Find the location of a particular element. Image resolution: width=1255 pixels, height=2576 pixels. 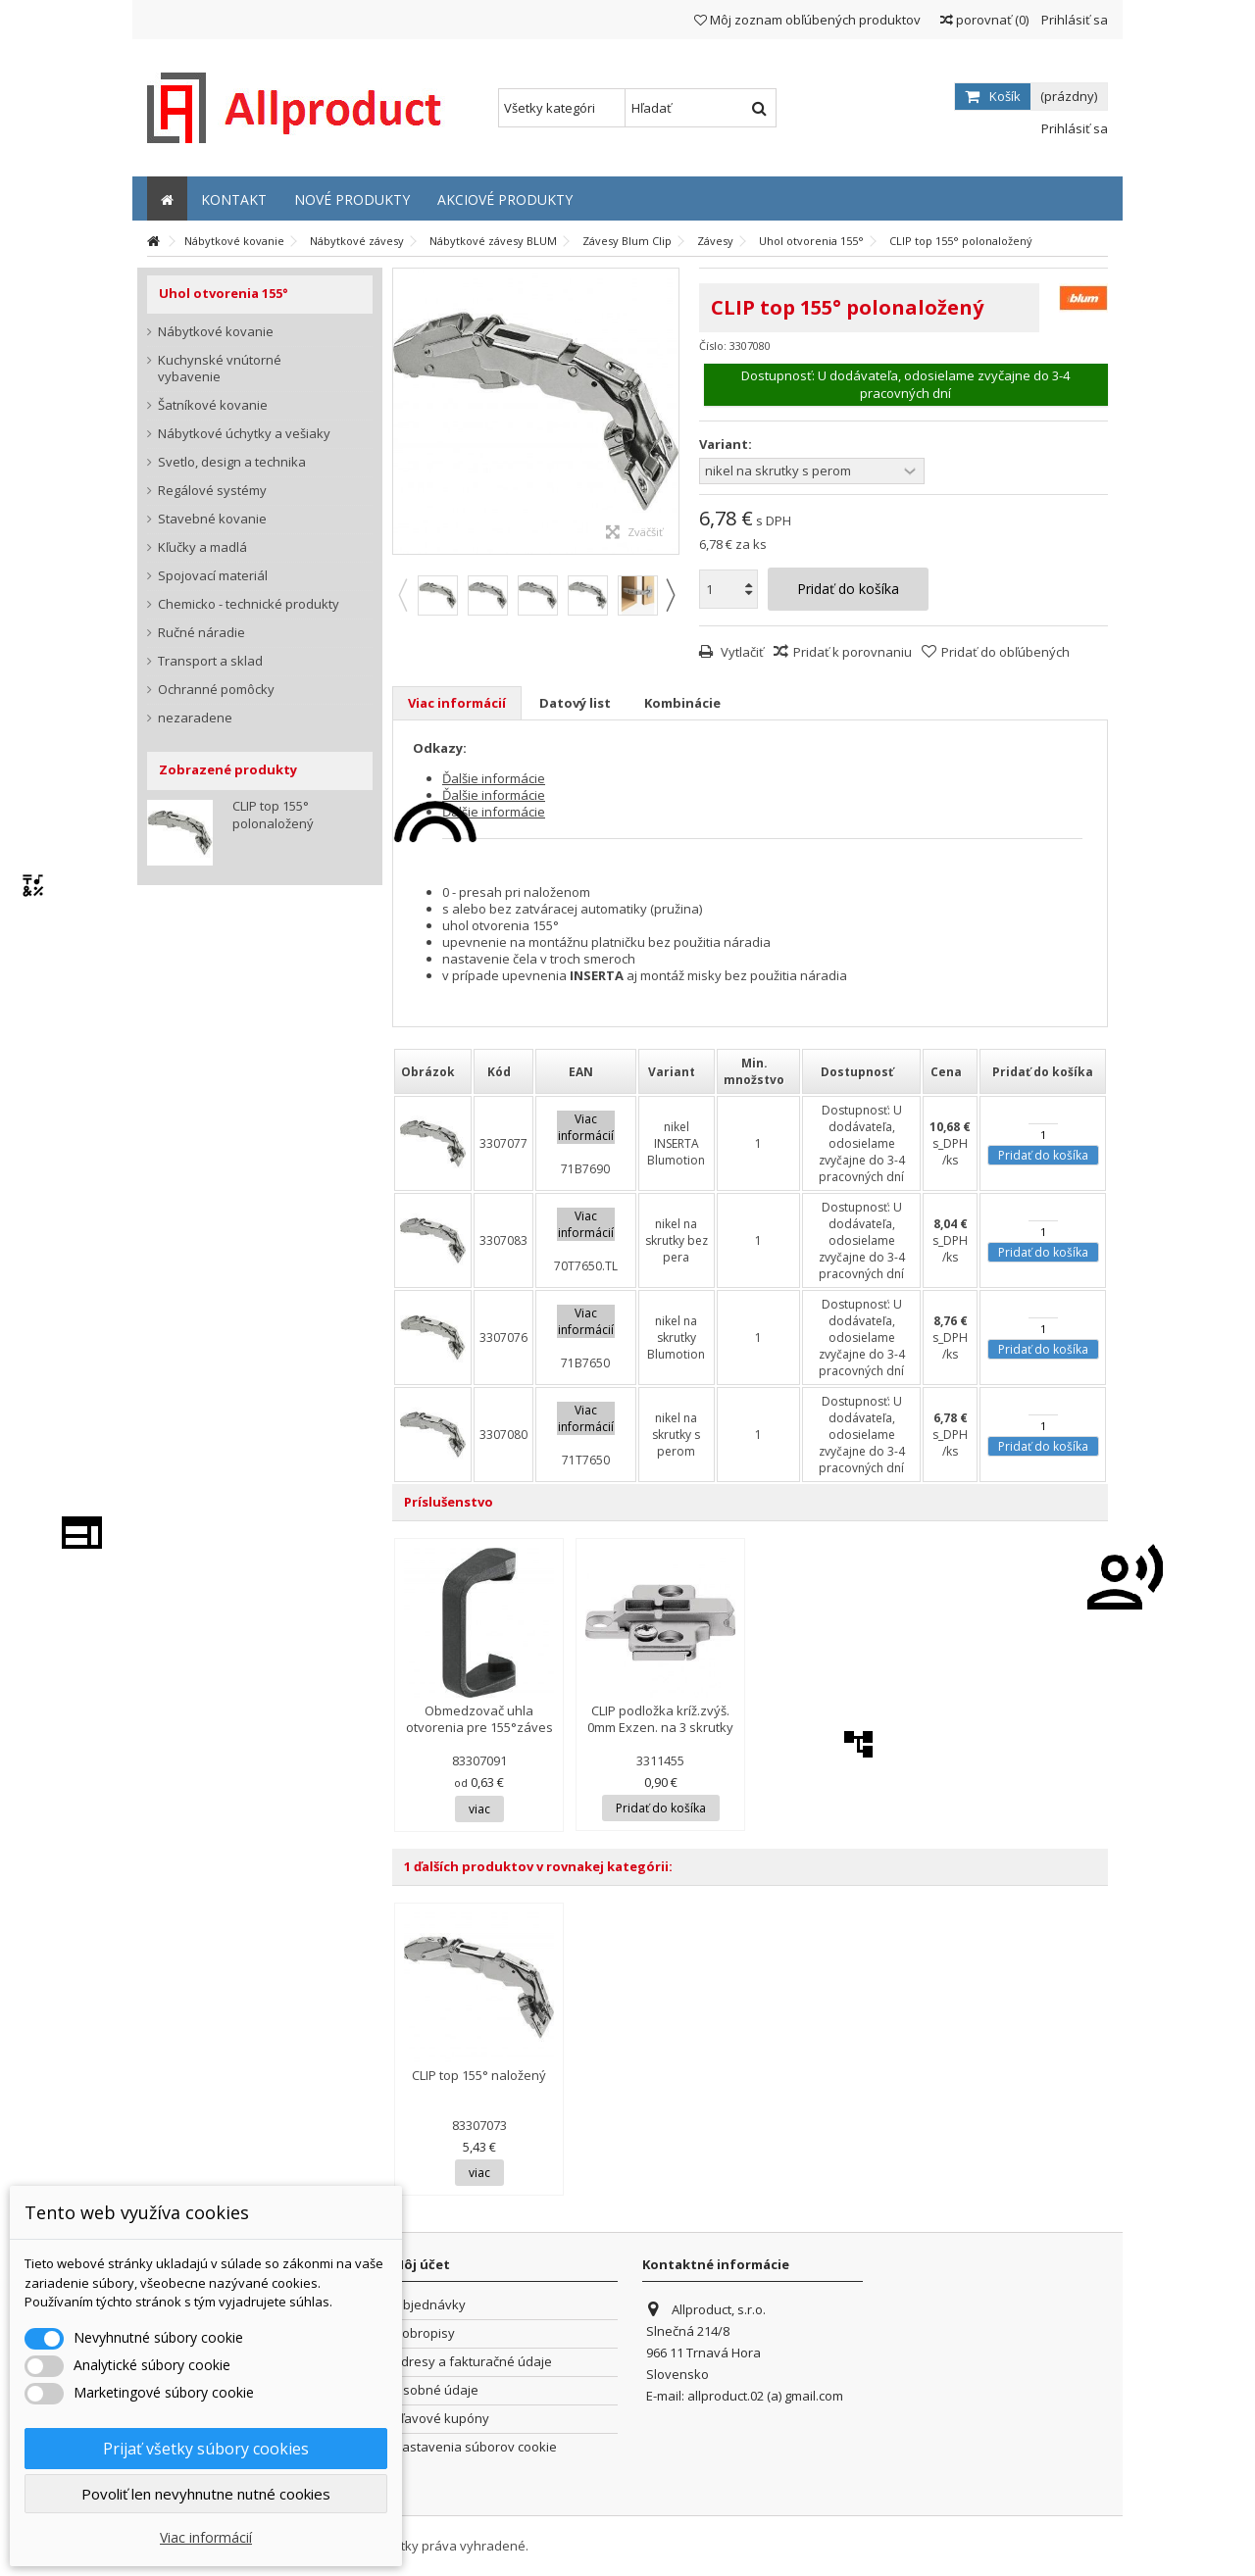

access visual filters or image effects is located at coordinates (435, 823).